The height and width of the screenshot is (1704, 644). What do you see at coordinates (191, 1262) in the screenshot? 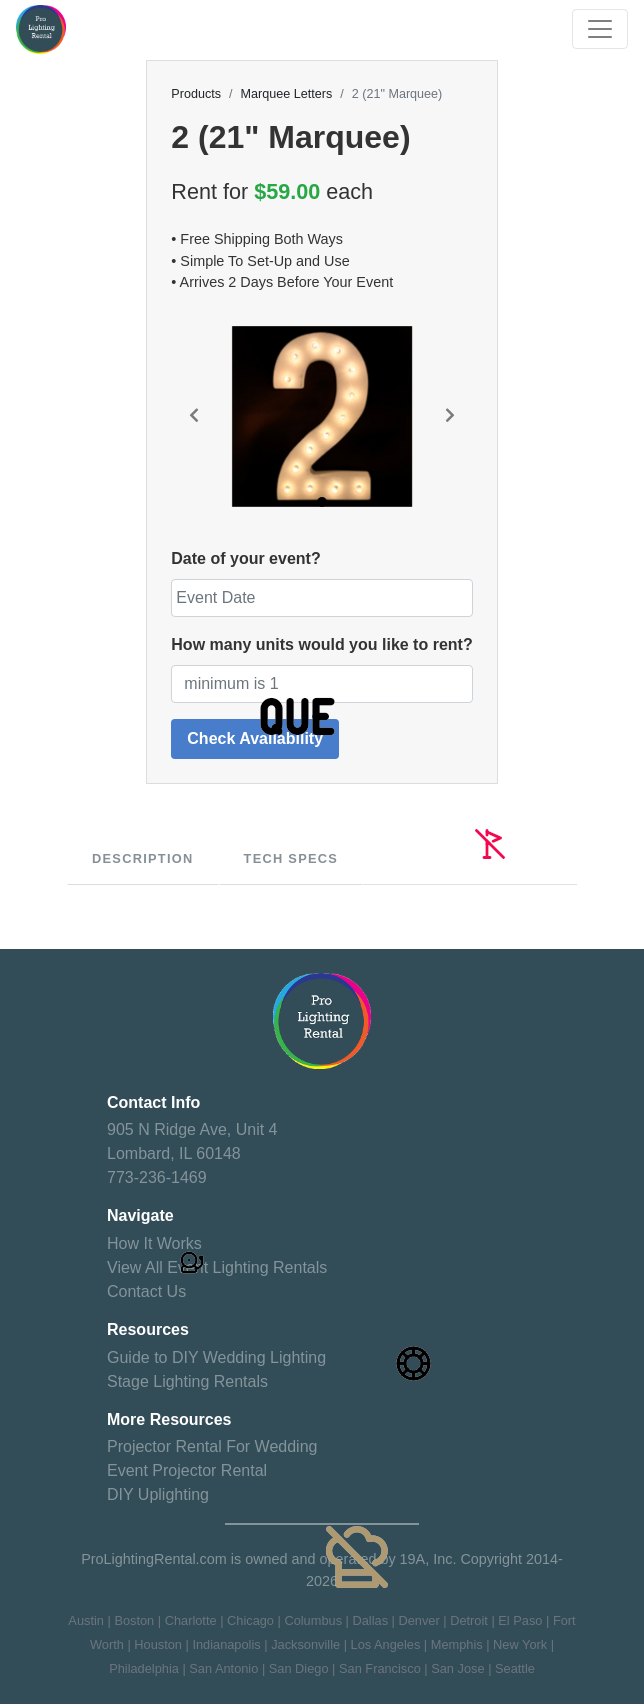
I see `school bell or class alarm notification` at bounding box center [191, 1262].